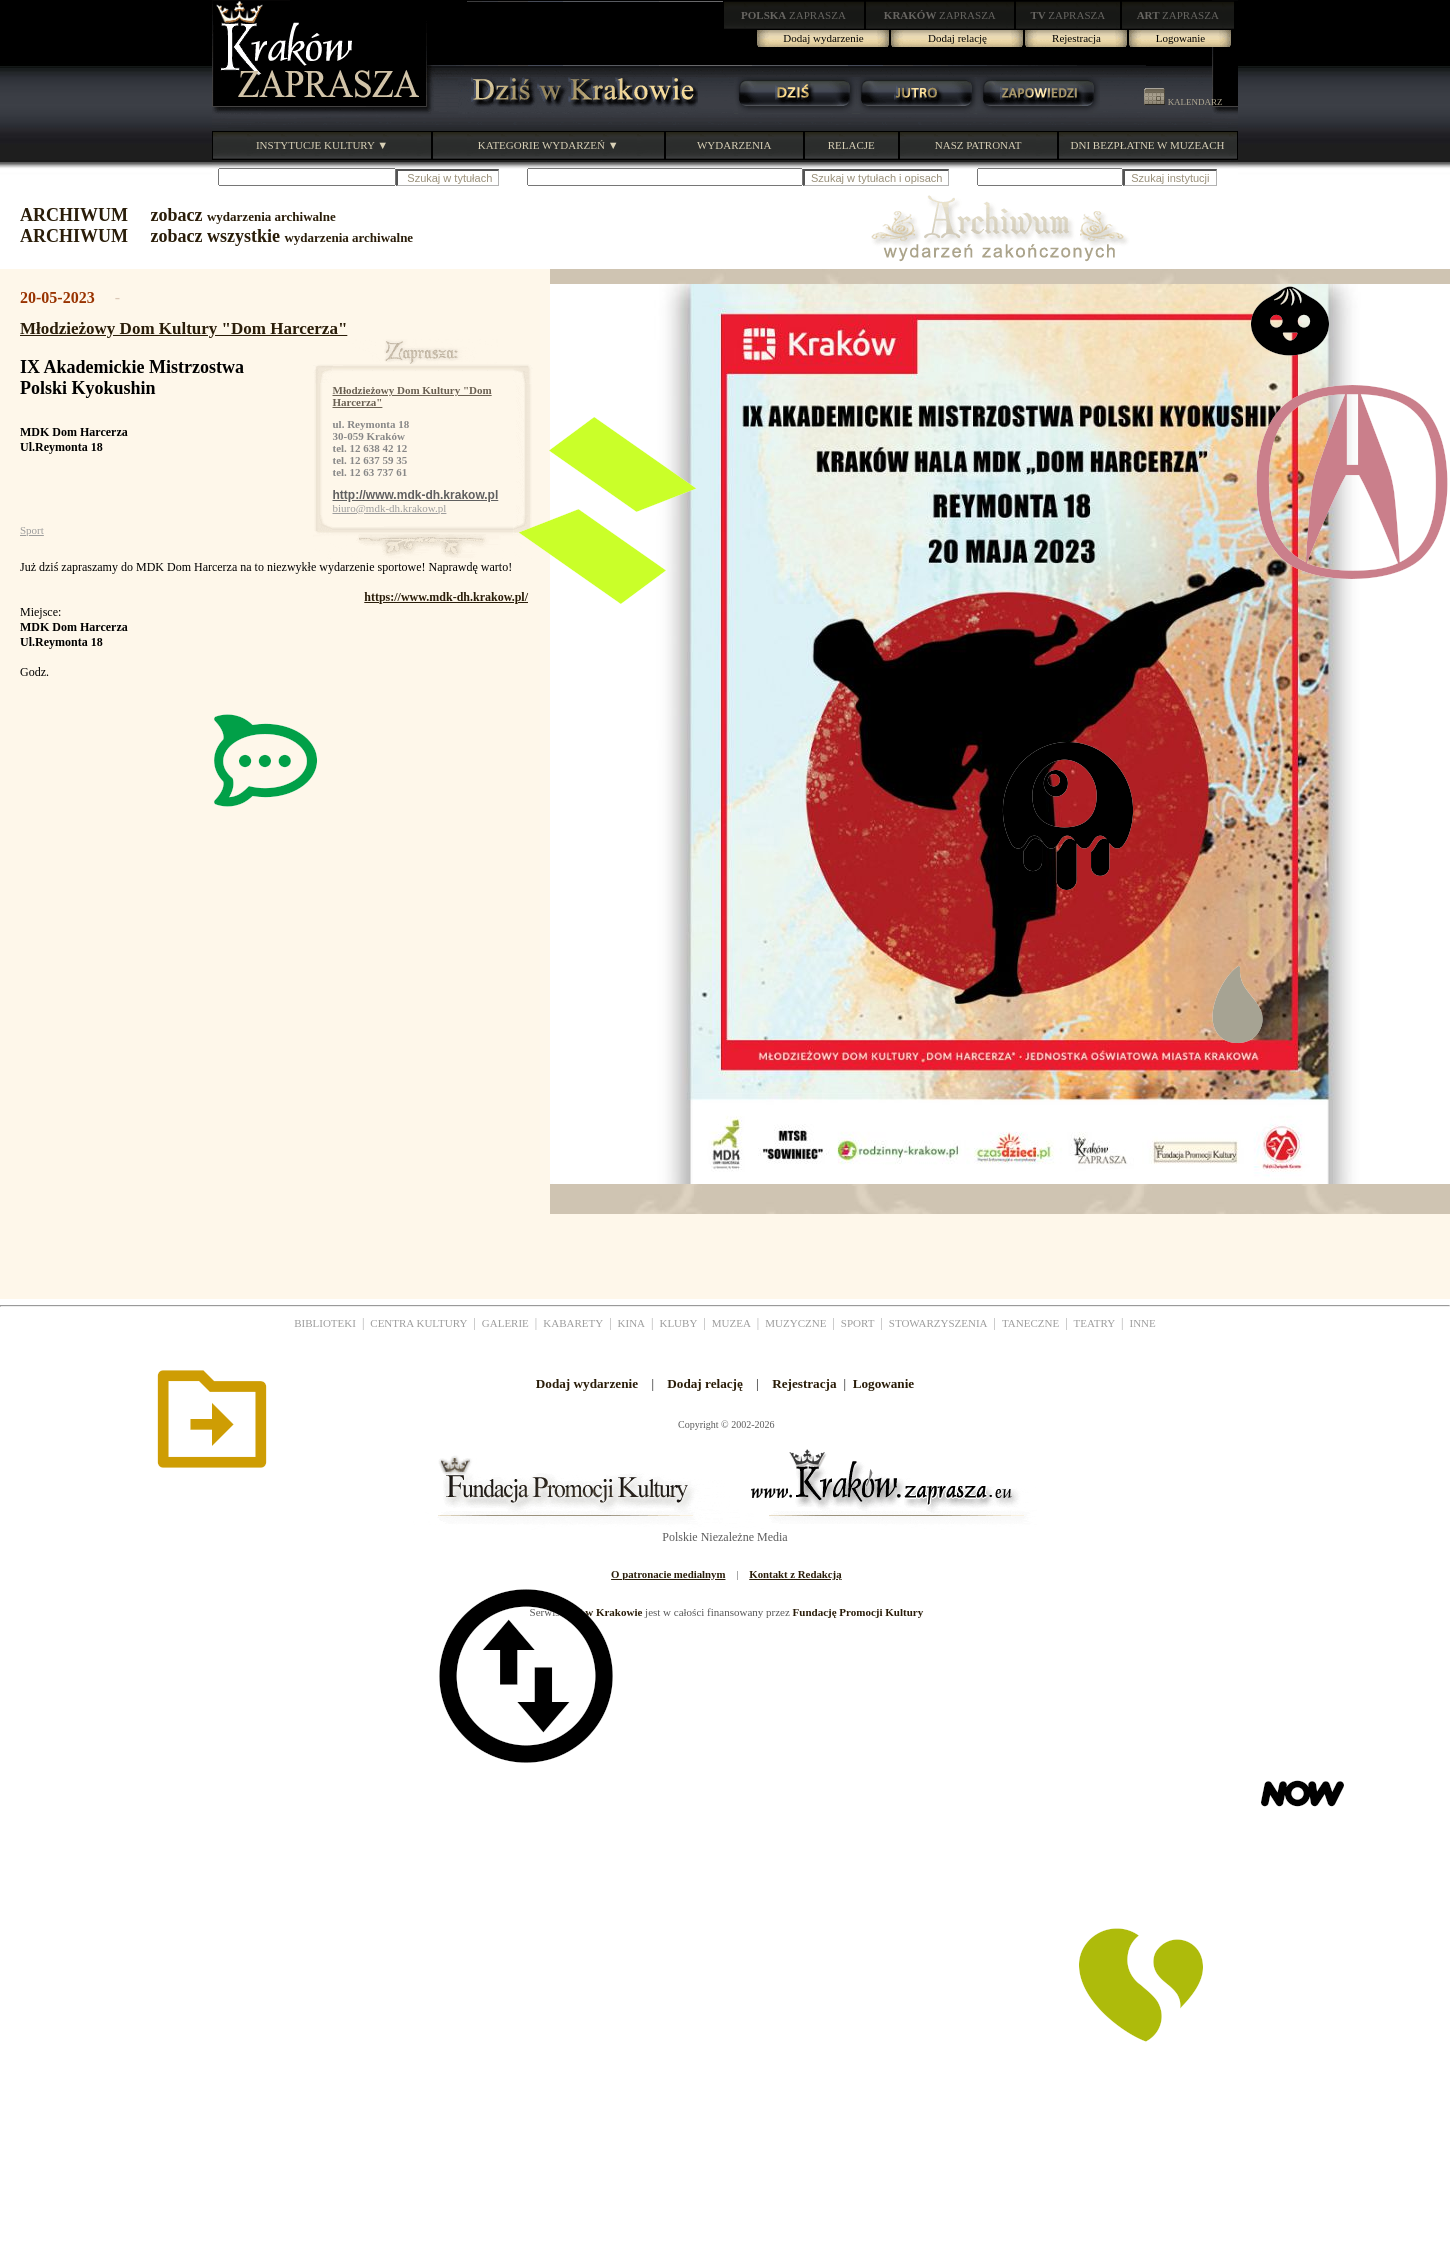  Describe the element at coordinates (526, 1676) in the screenshot. I see `swap or exchange currency` at that location.